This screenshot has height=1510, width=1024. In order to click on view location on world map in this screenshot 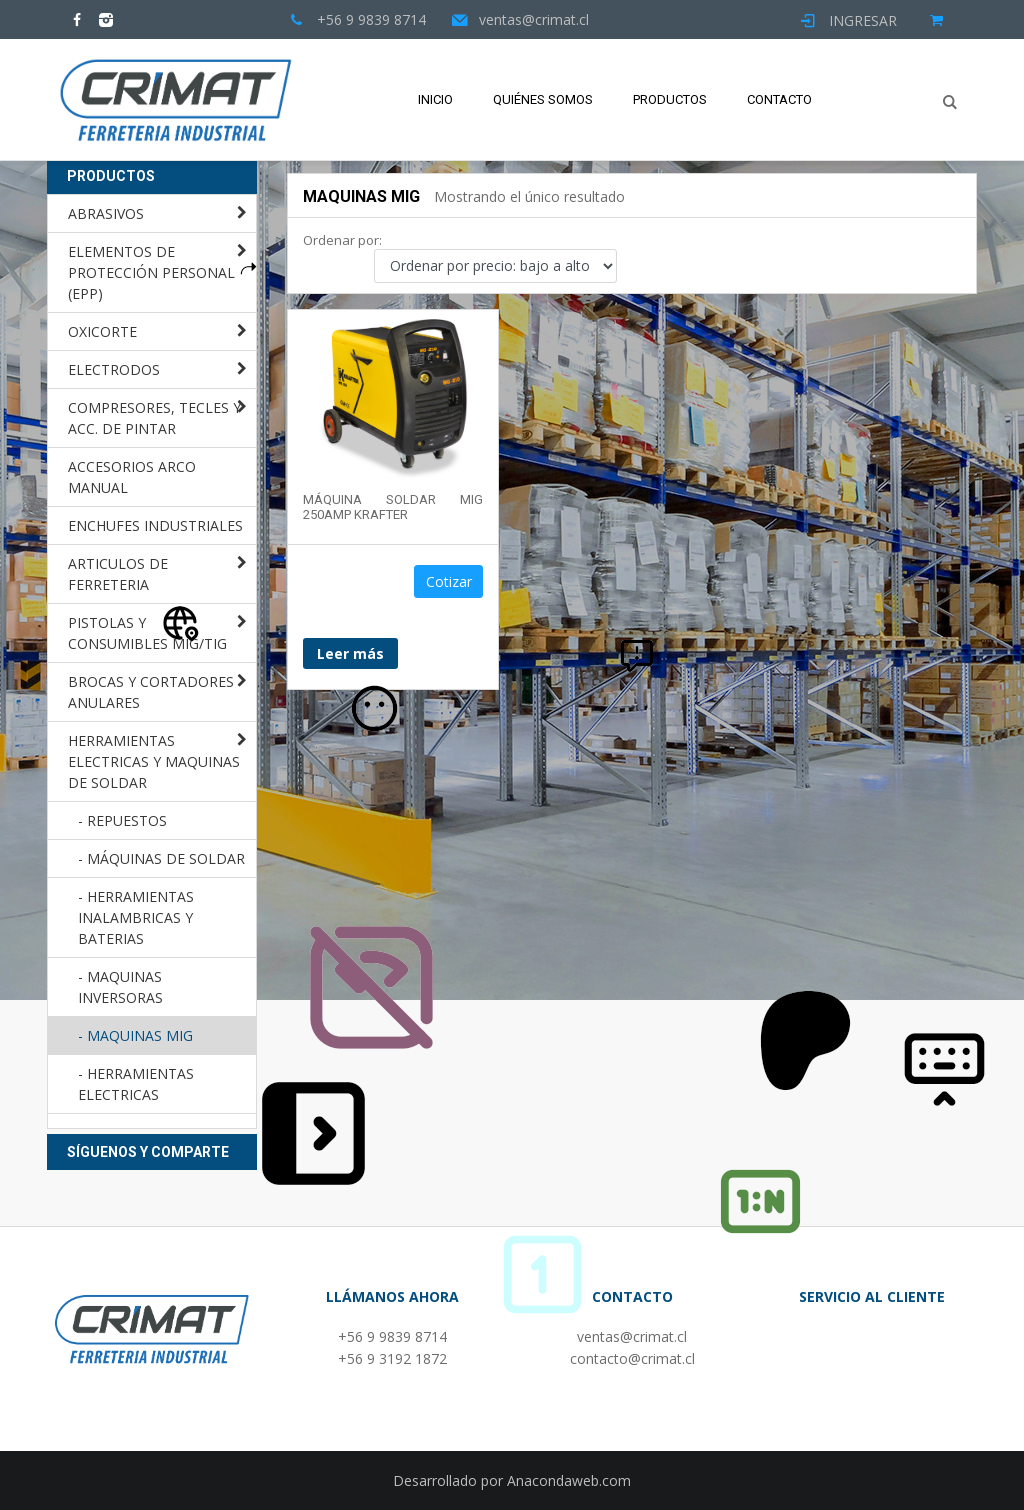, I will do `click(180, 623)`.